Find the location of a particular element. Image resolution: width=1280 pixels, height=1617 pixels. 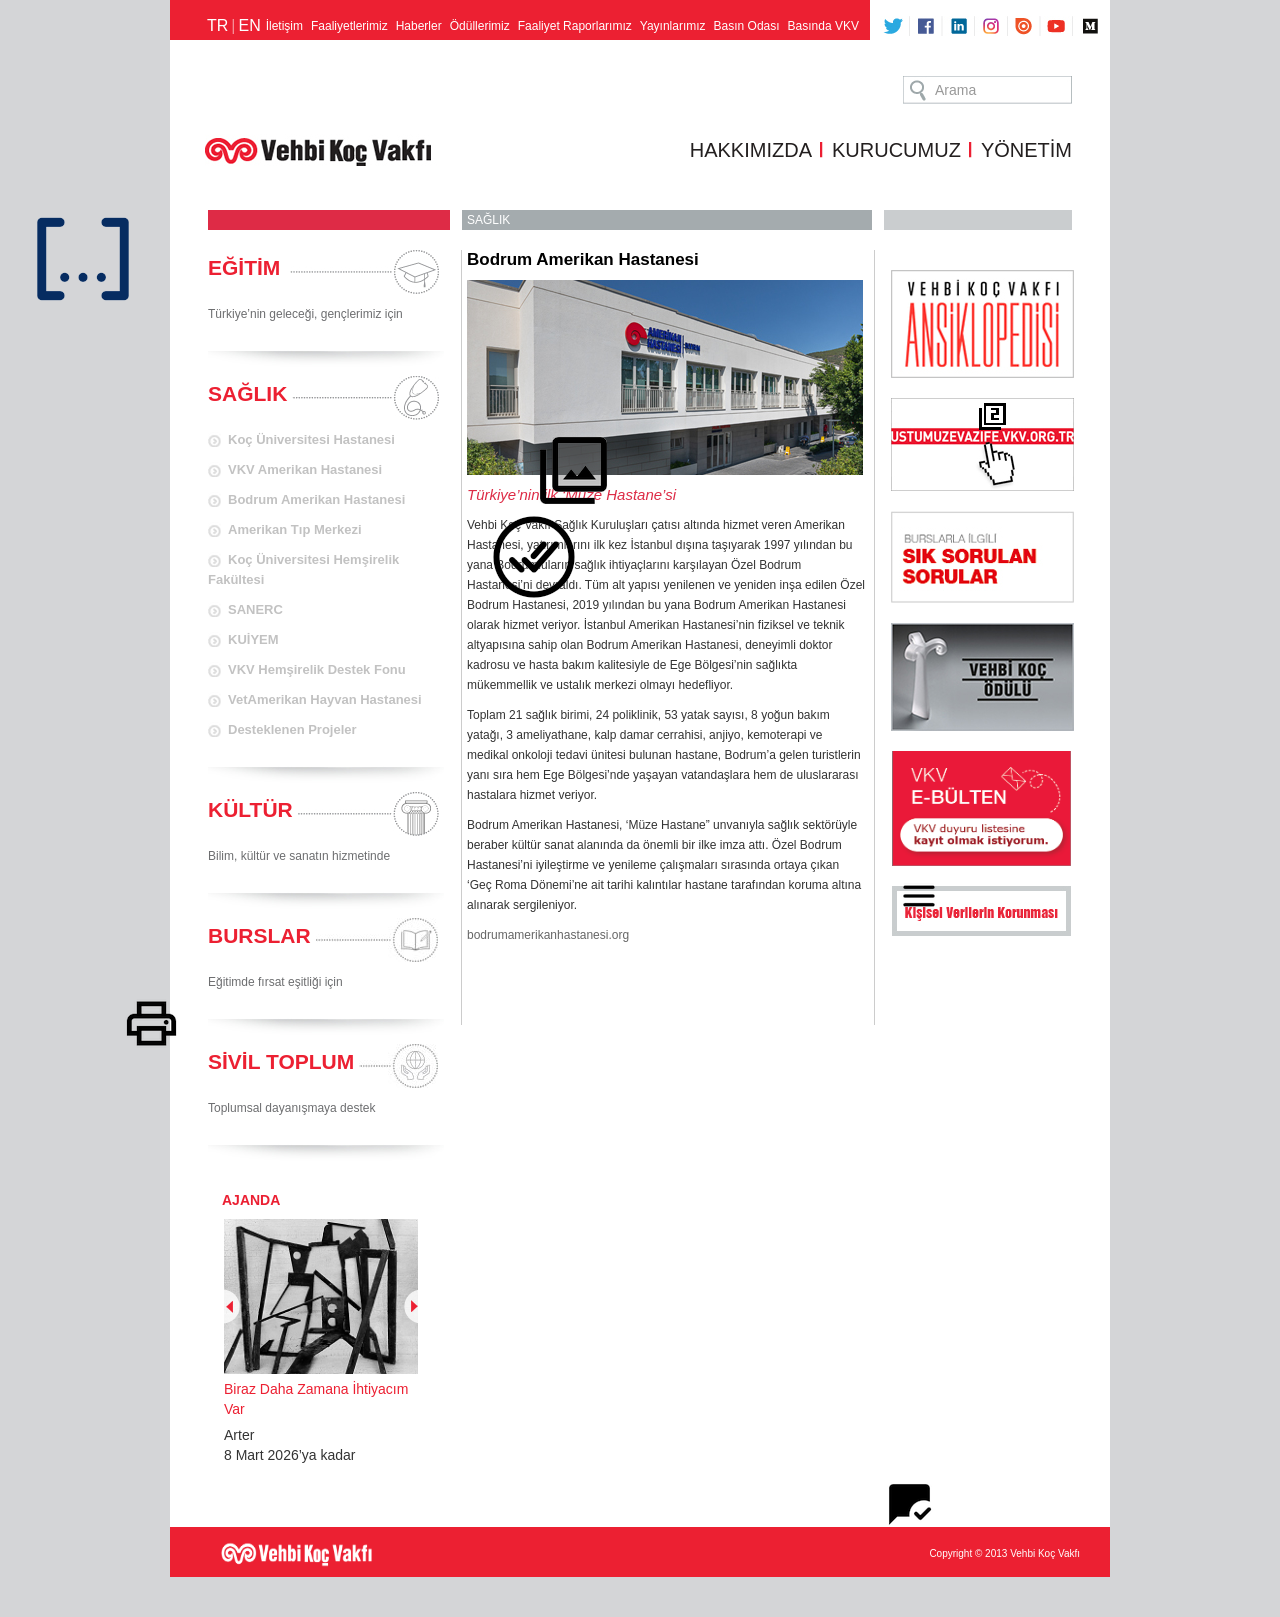

task or item marked as complete is located at coordinates (534, 557).